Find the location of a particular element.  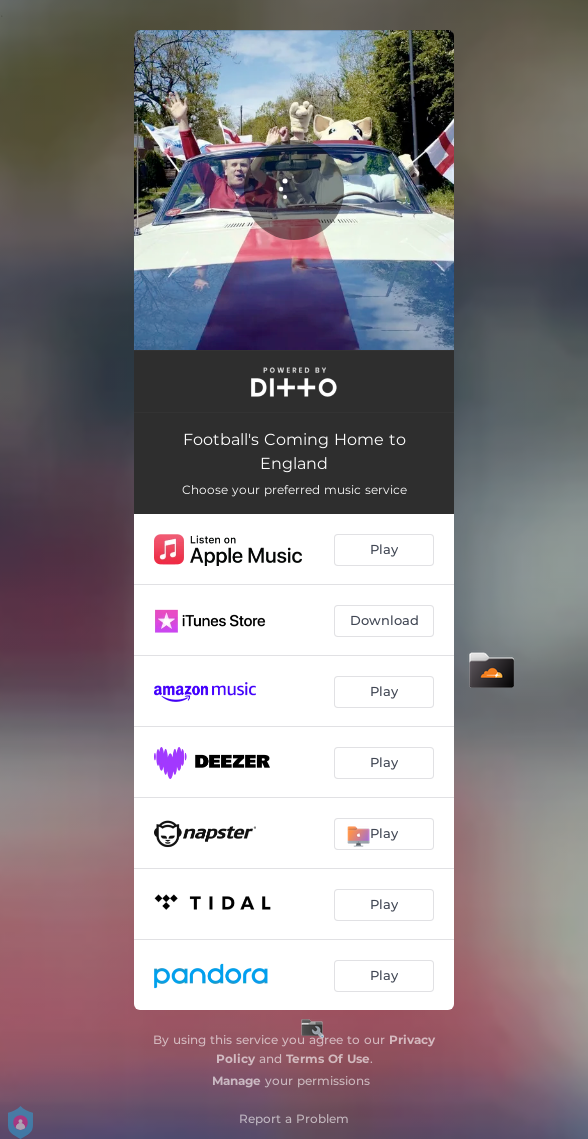

open mac desktop files folder is located at coordinates (358, 835).